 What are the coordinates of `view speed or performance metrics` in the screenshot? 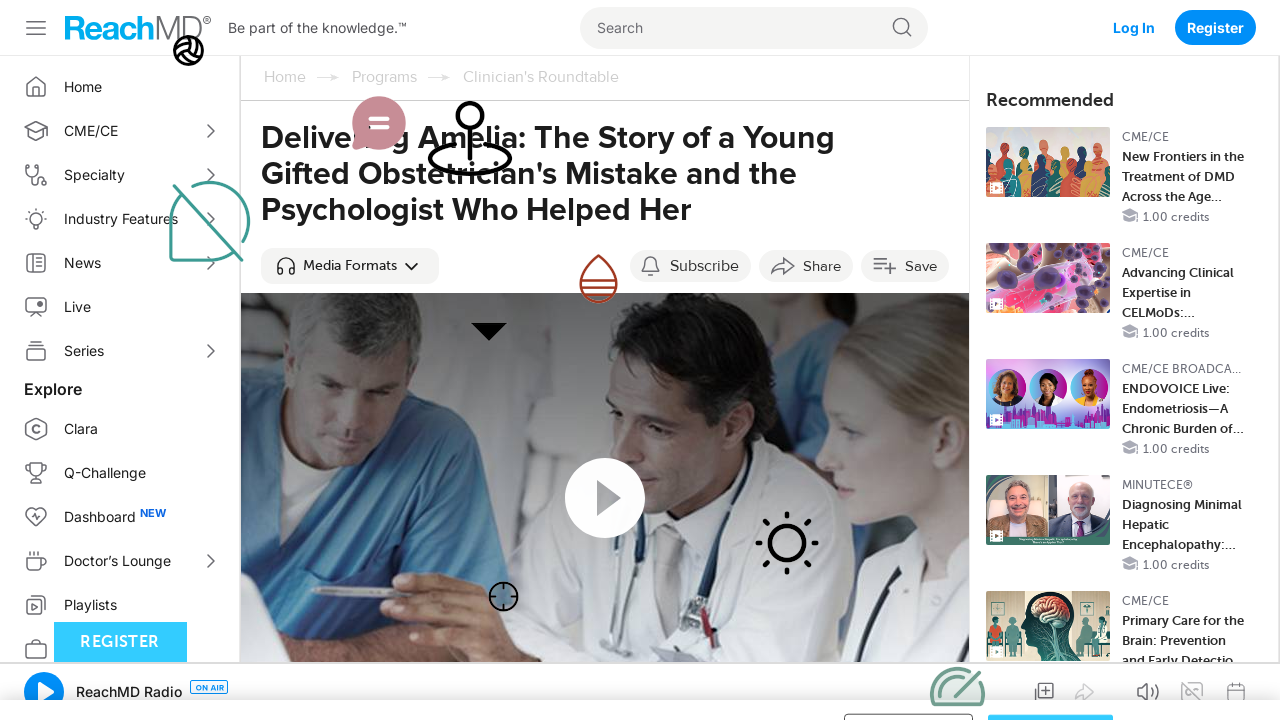 It's located at (957, 688).